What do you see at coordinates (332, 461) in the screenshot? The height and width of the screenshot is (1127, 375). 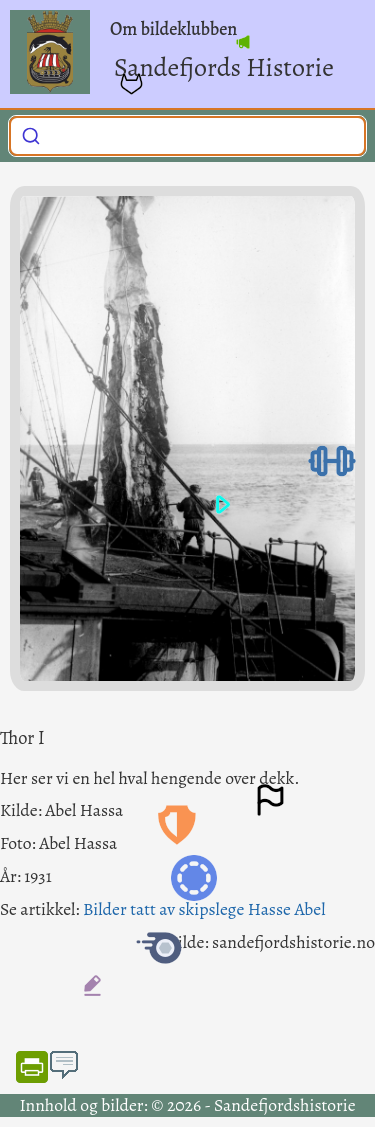 I see `access workout or fitness features` at bounding box center [332, 461].